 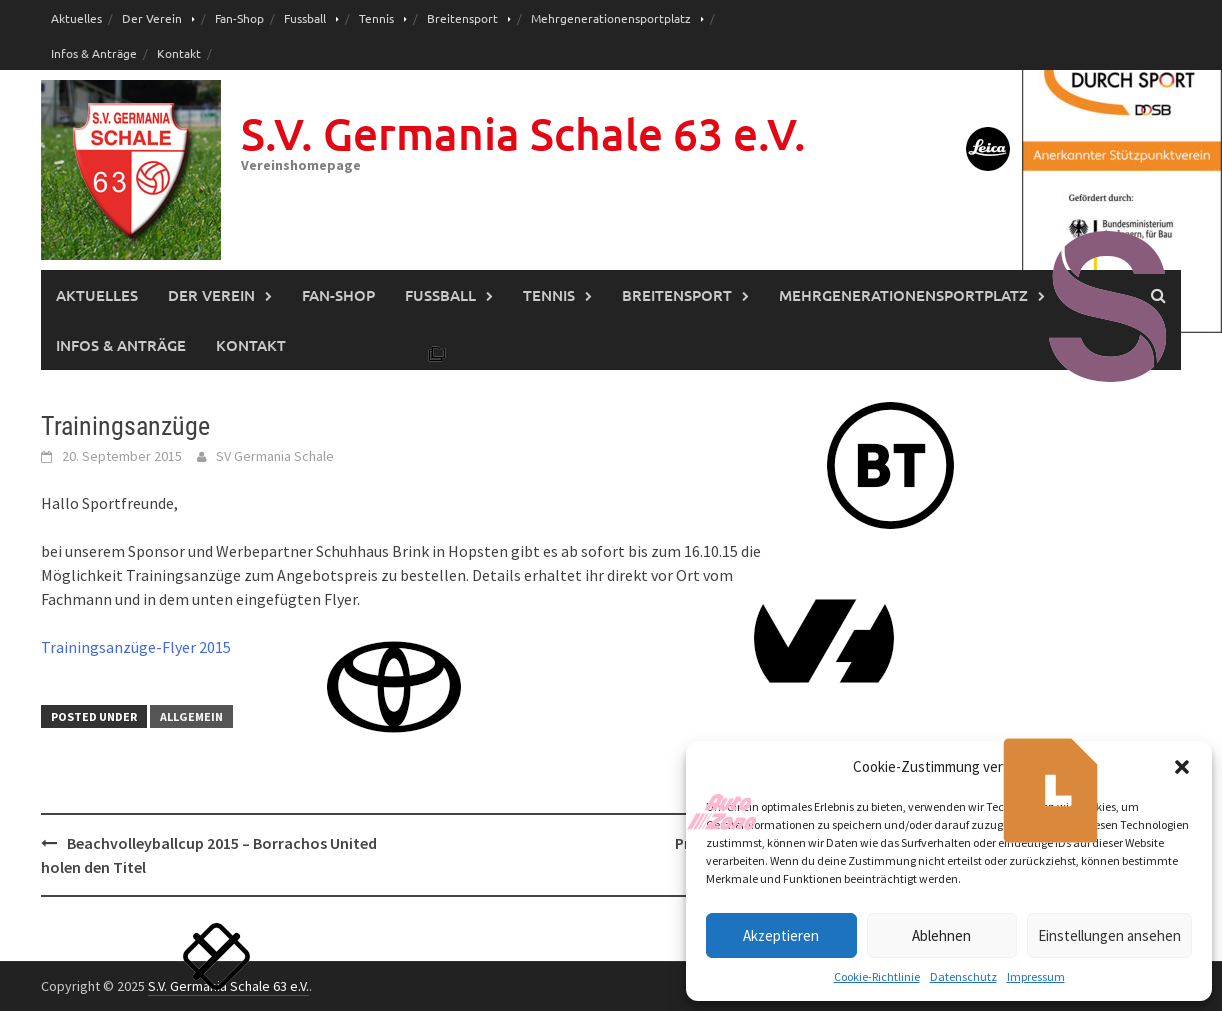 I want to click on Toyota brand logo, so click(x=394, y=687).